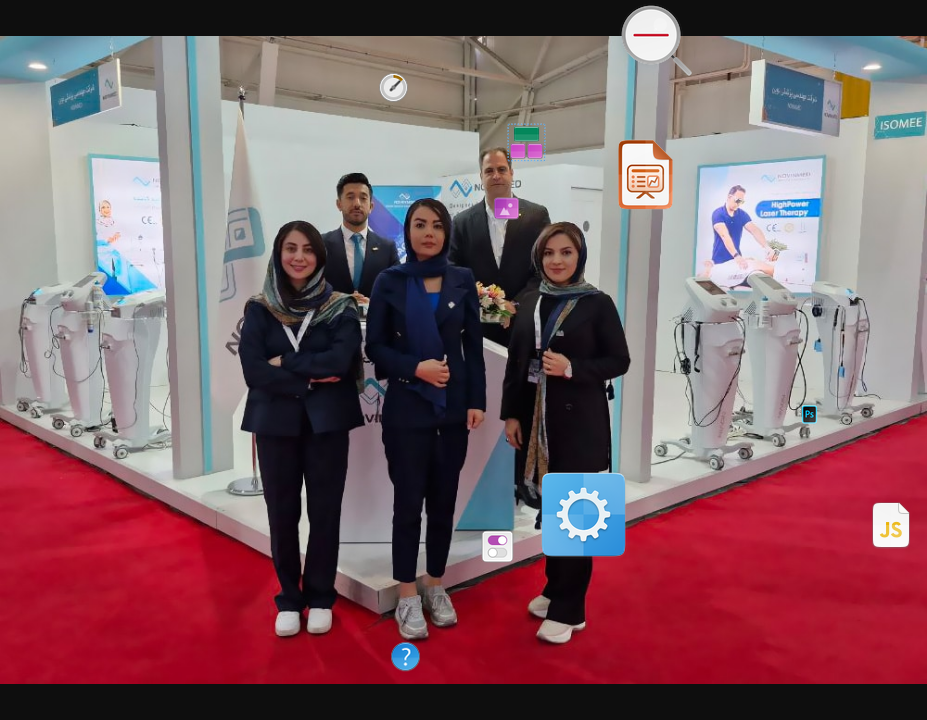  I want to click on open a presentation file, so click(645, 174).